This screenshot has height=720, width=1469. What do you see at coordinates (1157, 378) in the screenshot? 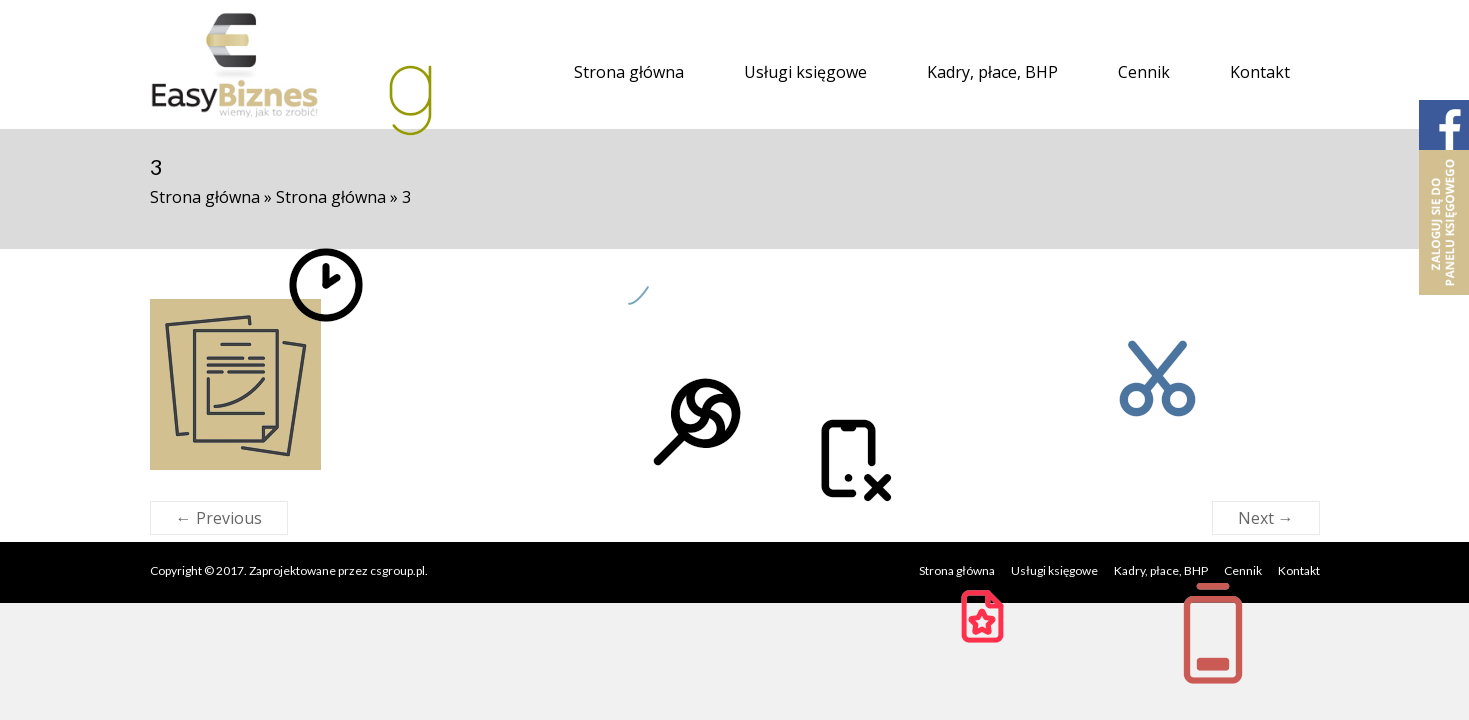
I see `cut selected text or content` at bounding box center [1157, 378].